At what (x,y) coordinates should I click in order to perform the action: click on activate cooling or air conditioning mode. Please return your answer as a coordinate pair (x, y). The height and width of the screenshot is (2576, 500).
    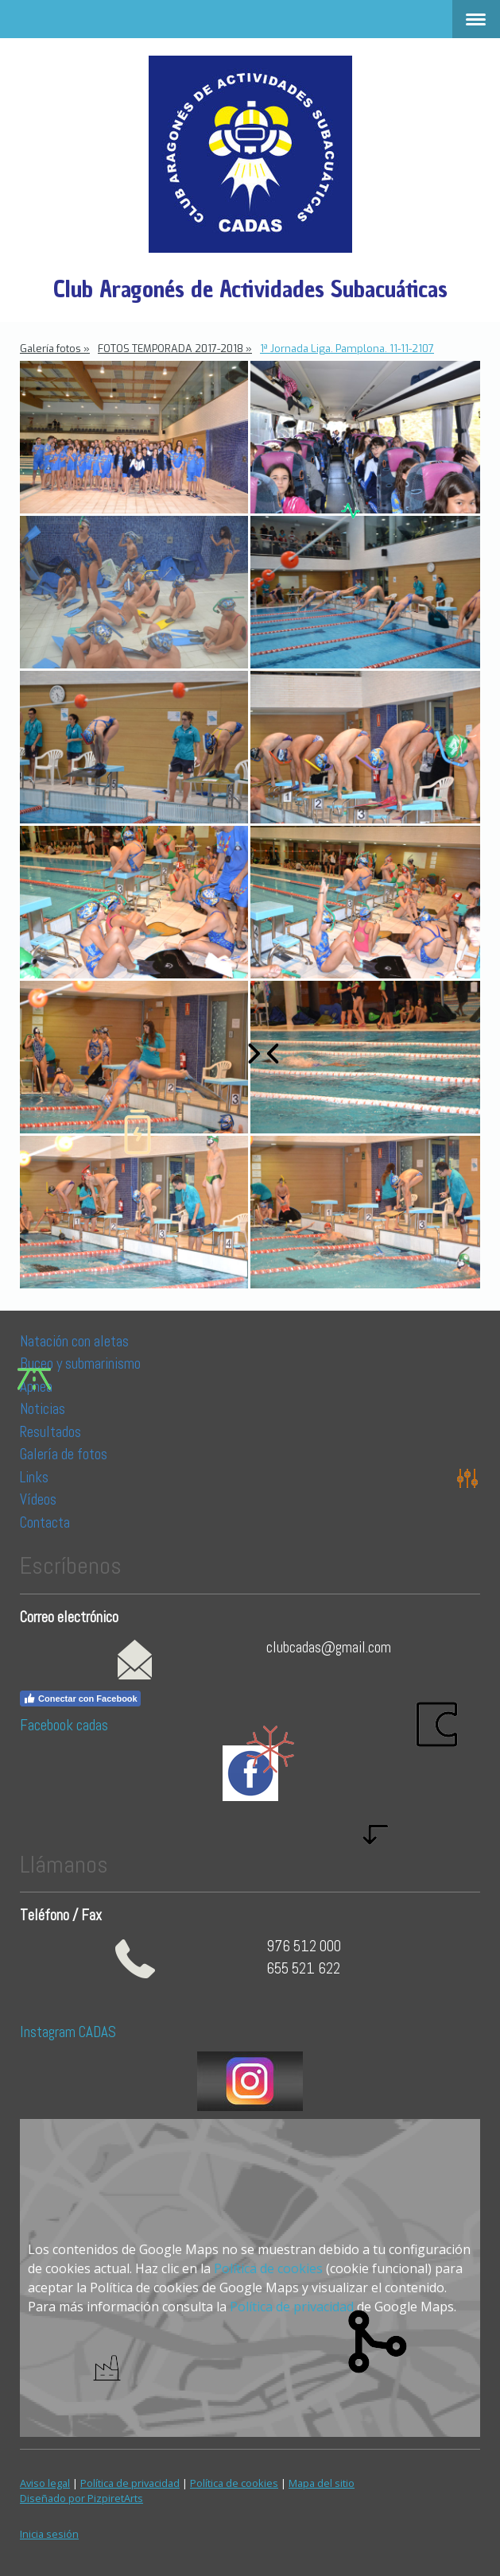
    Looking at the image, I should click on (270, 1749).